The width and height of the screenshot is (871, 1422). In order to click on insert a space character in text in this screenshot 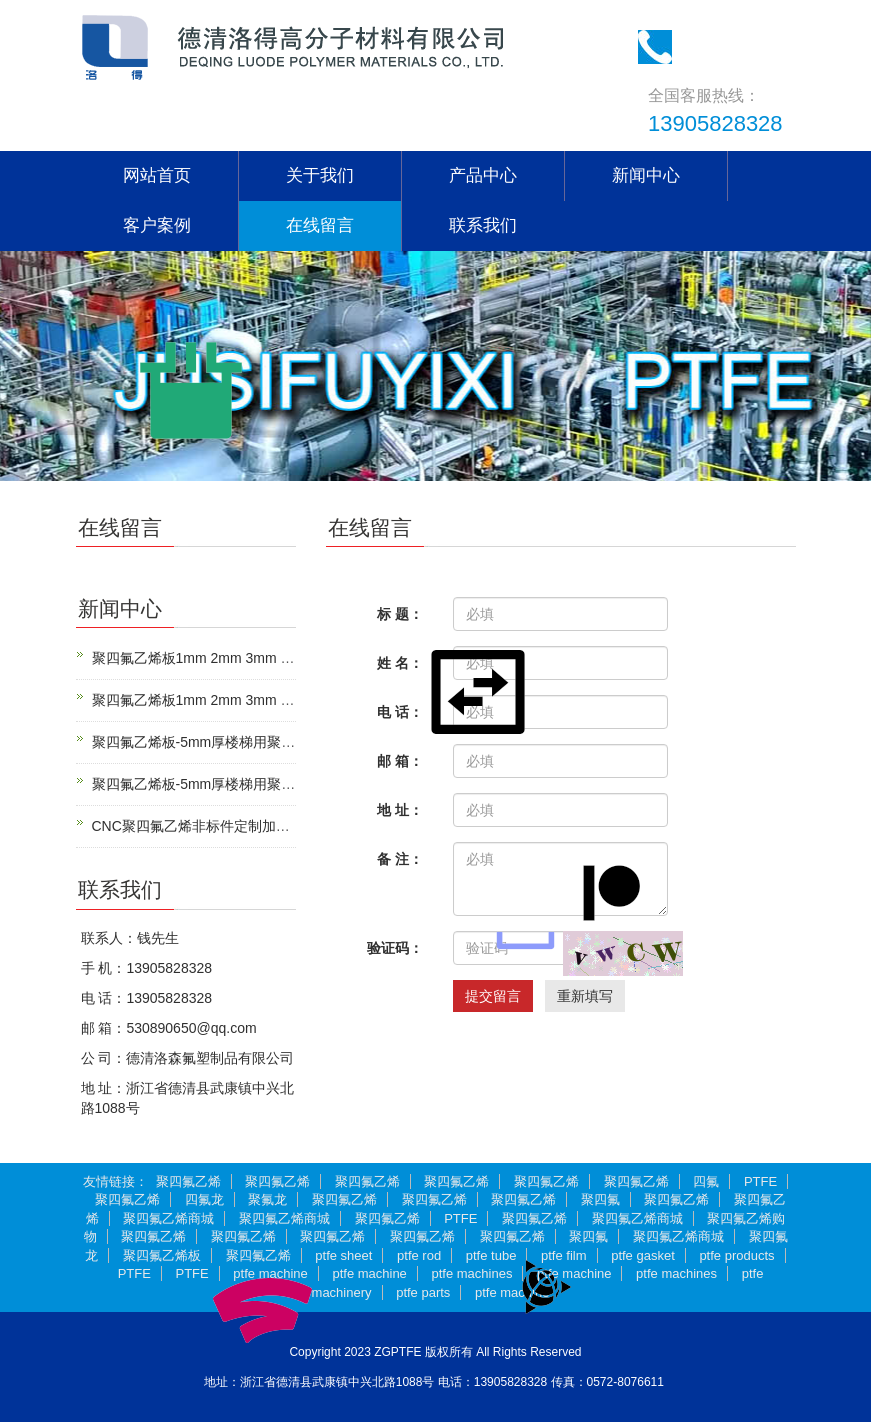, I will do `click(525, 940)`.